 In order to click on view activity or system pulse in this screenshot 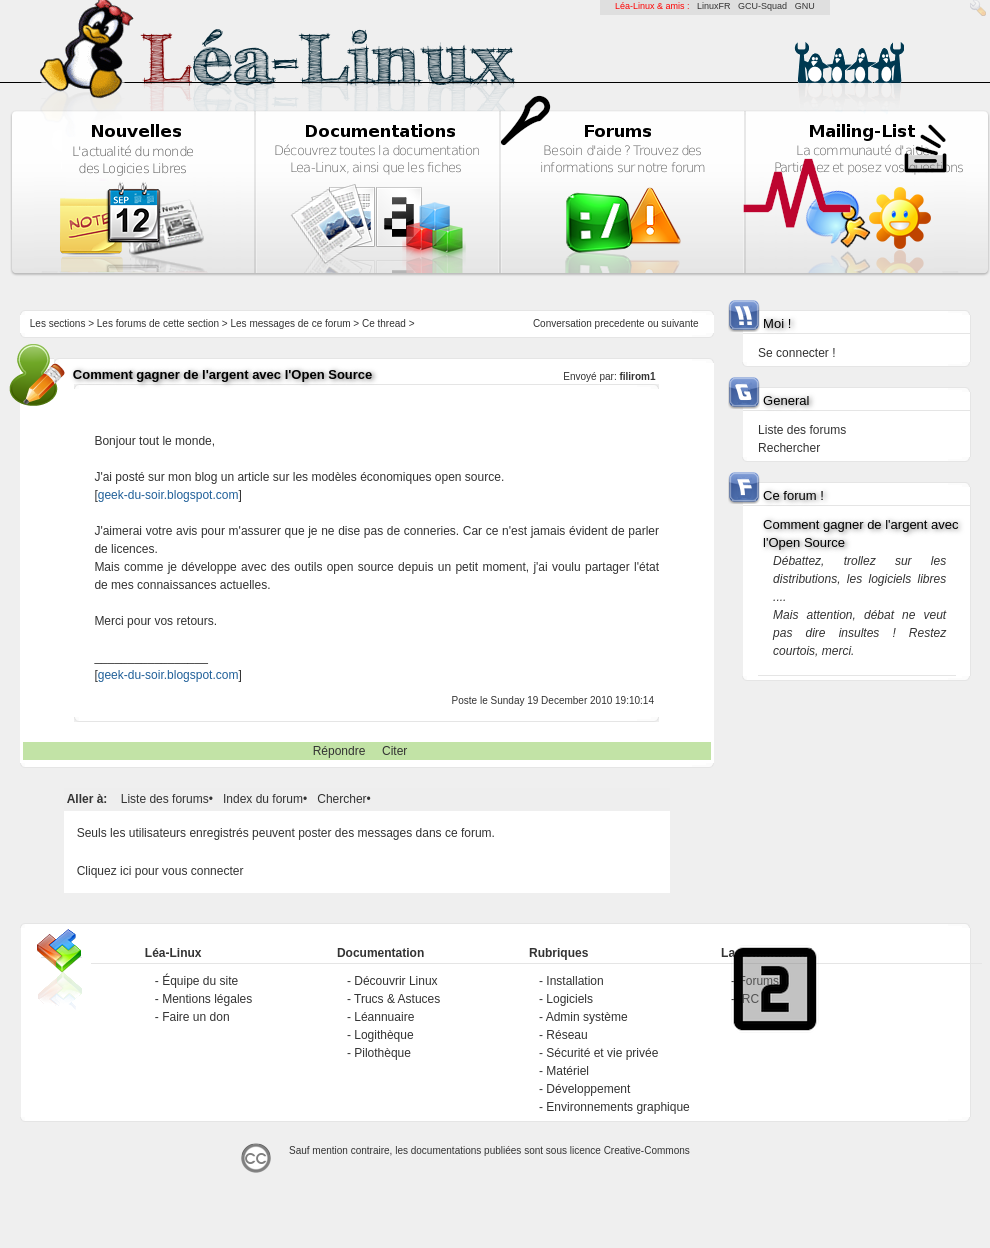, I will do `click(797, 197)`.